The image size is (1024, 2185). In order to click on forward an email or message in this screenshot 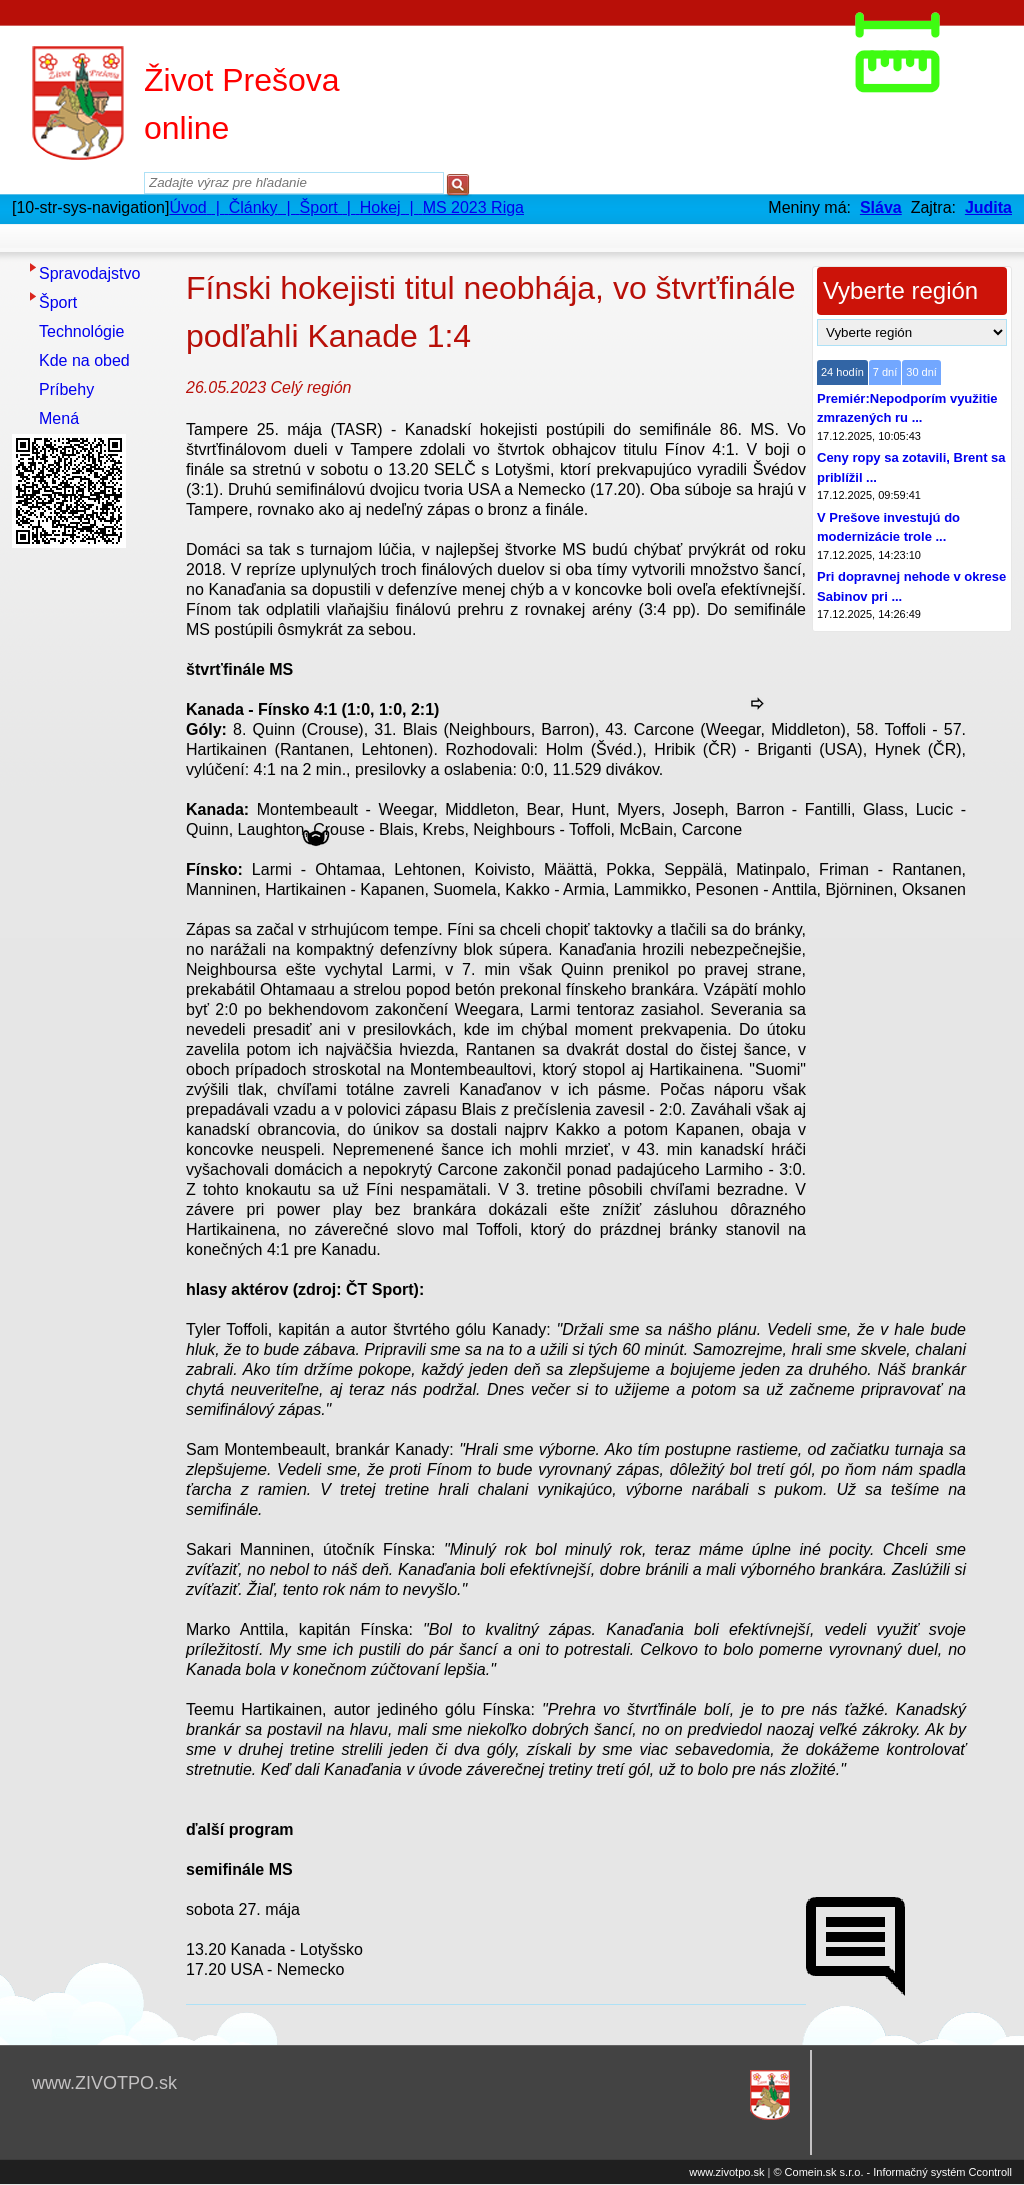, I will do `click(757, 703)`.